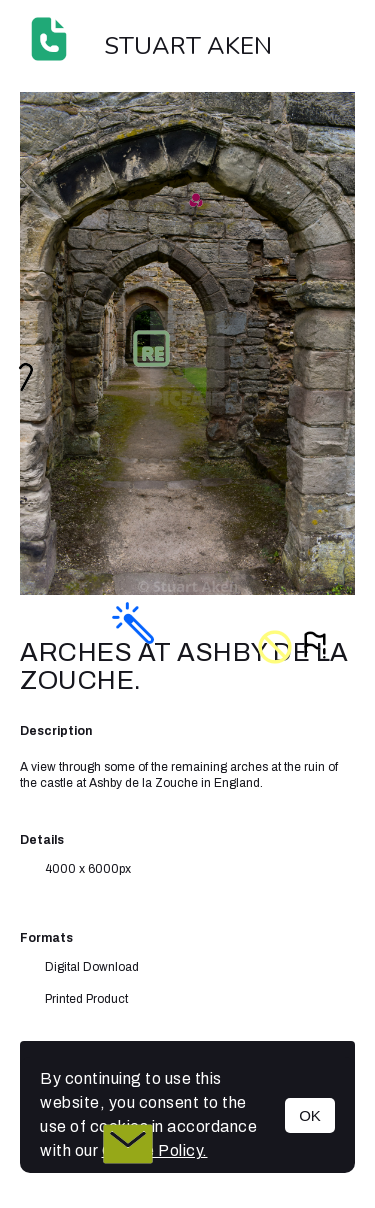 Image resolution: width=375 pixels, height=1208 pixels. I want to click on block or ban a user, so click(275, 647).